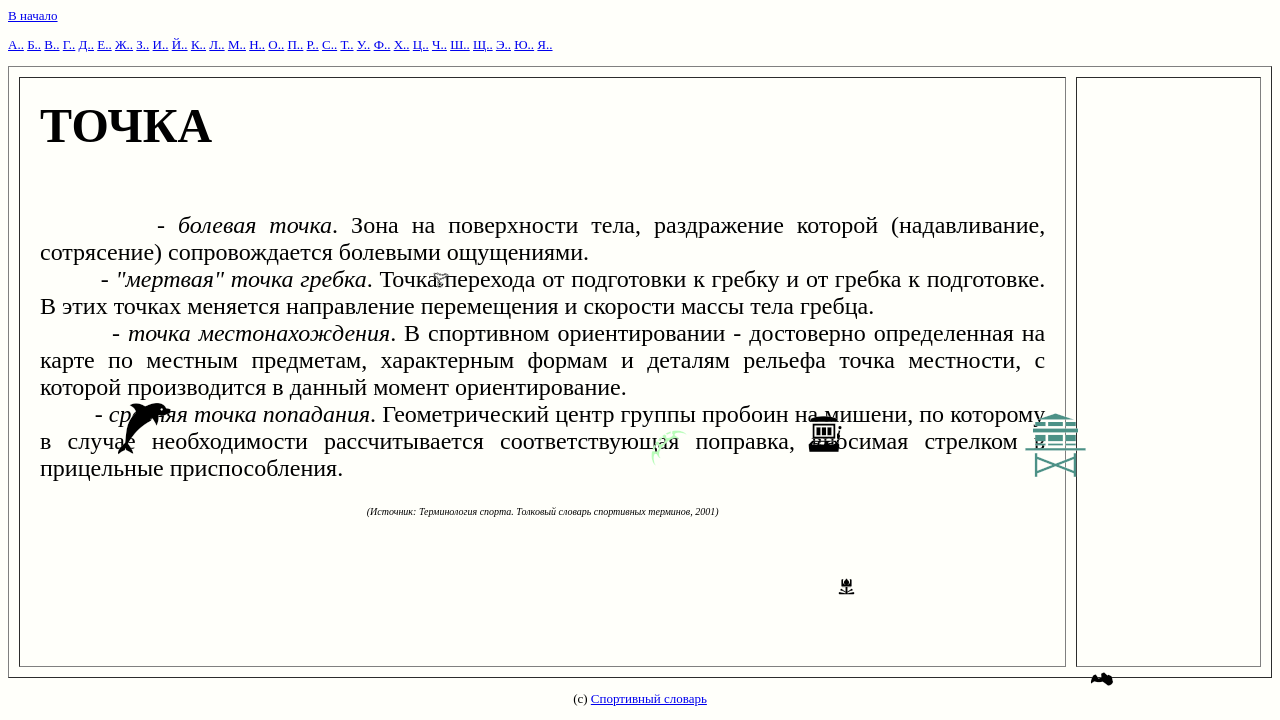 The width and height of the screenshot is (1280, 720). I want to click on indicates a water tower landmark or structure, so click(1055, 444).